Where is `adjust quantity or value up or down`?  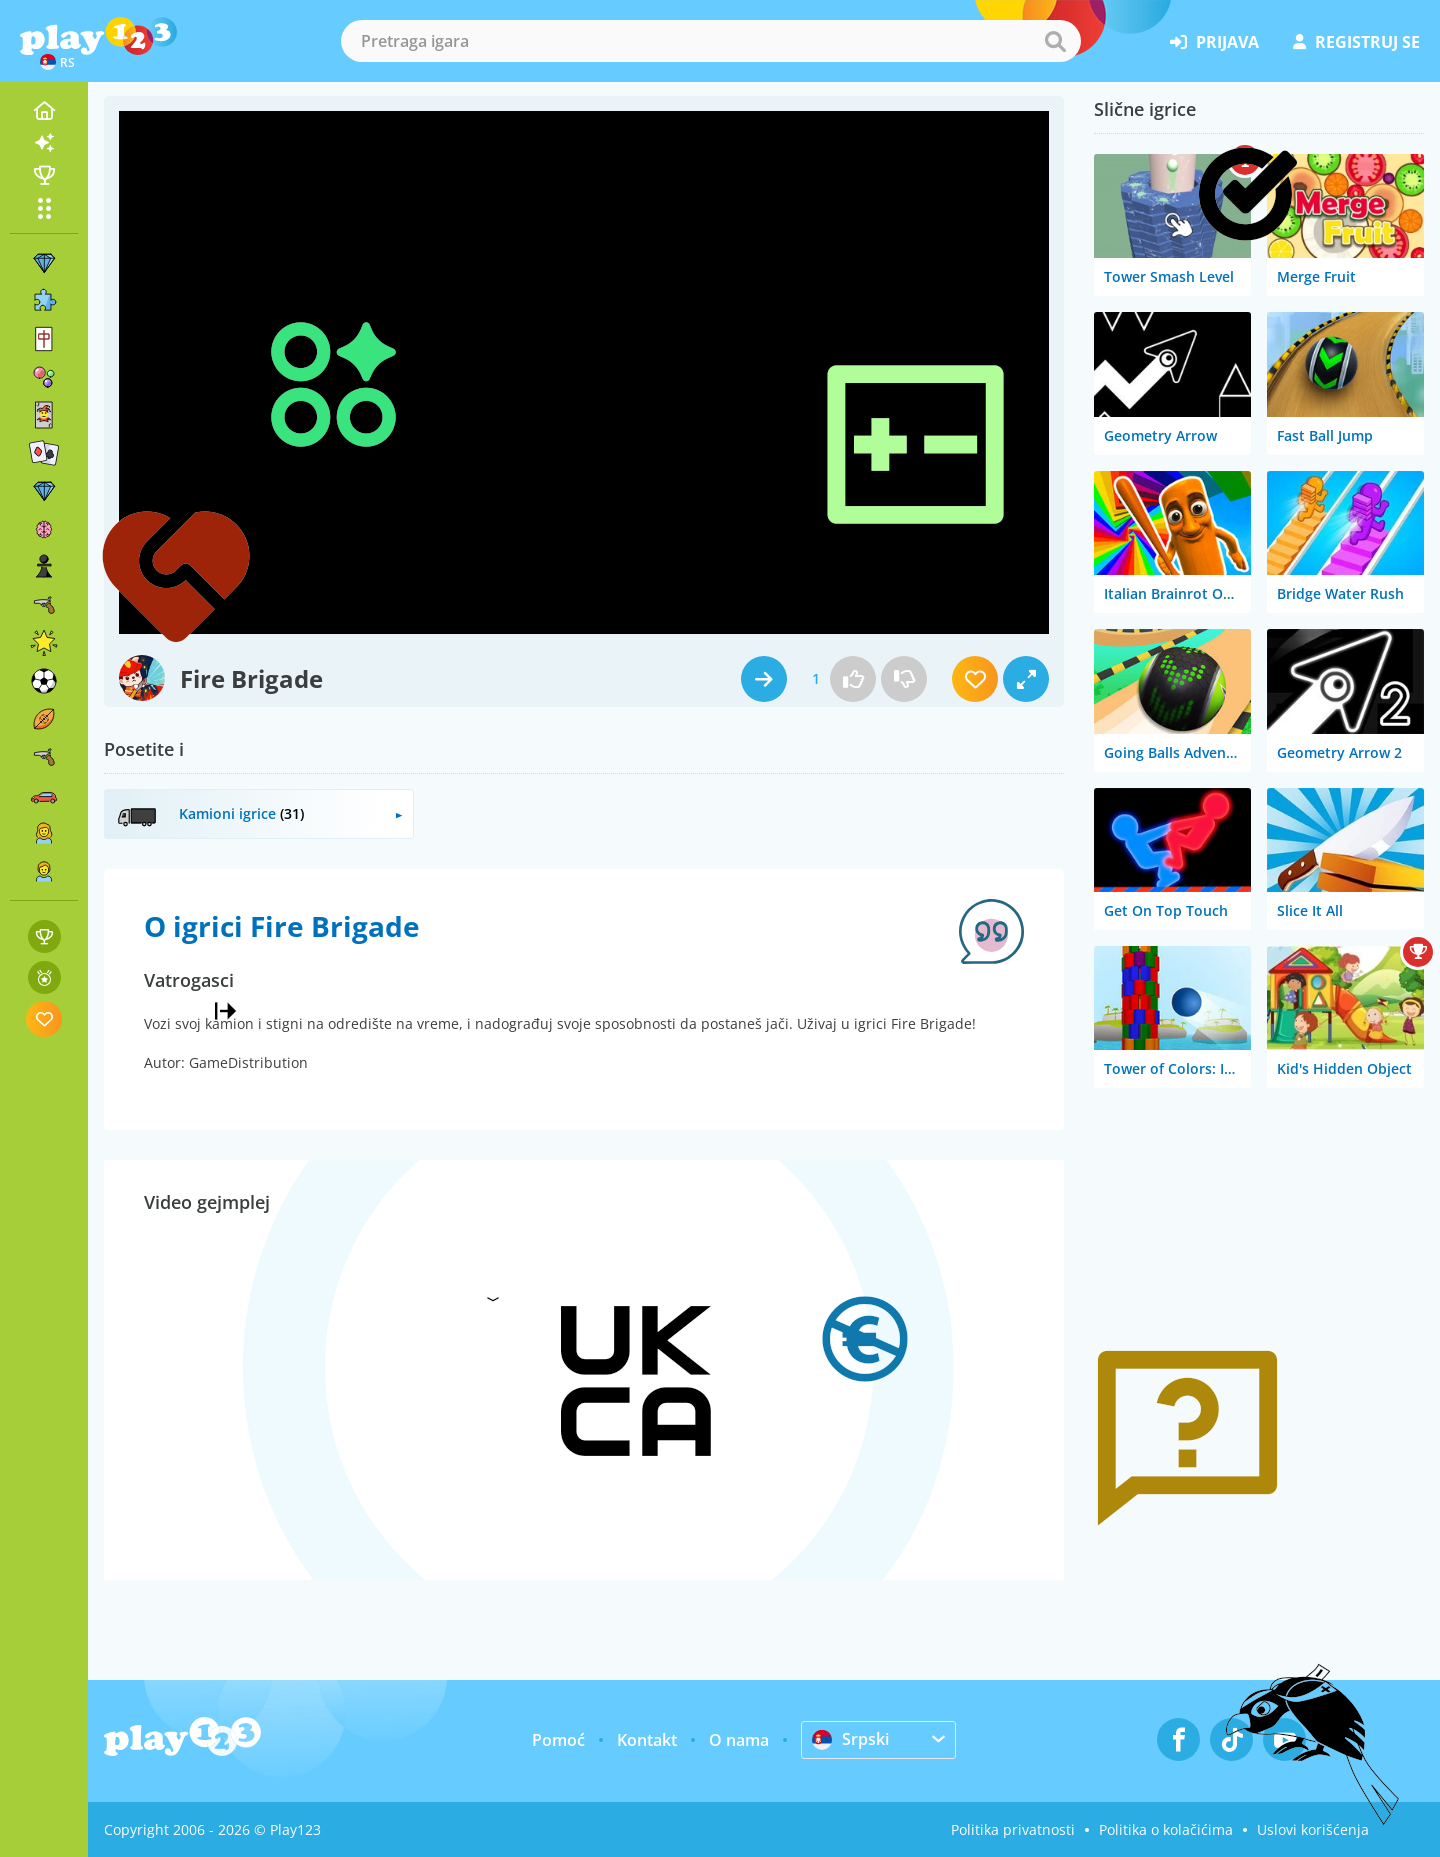 adjust quantity or value up or down is located at coordinates (915, 444).